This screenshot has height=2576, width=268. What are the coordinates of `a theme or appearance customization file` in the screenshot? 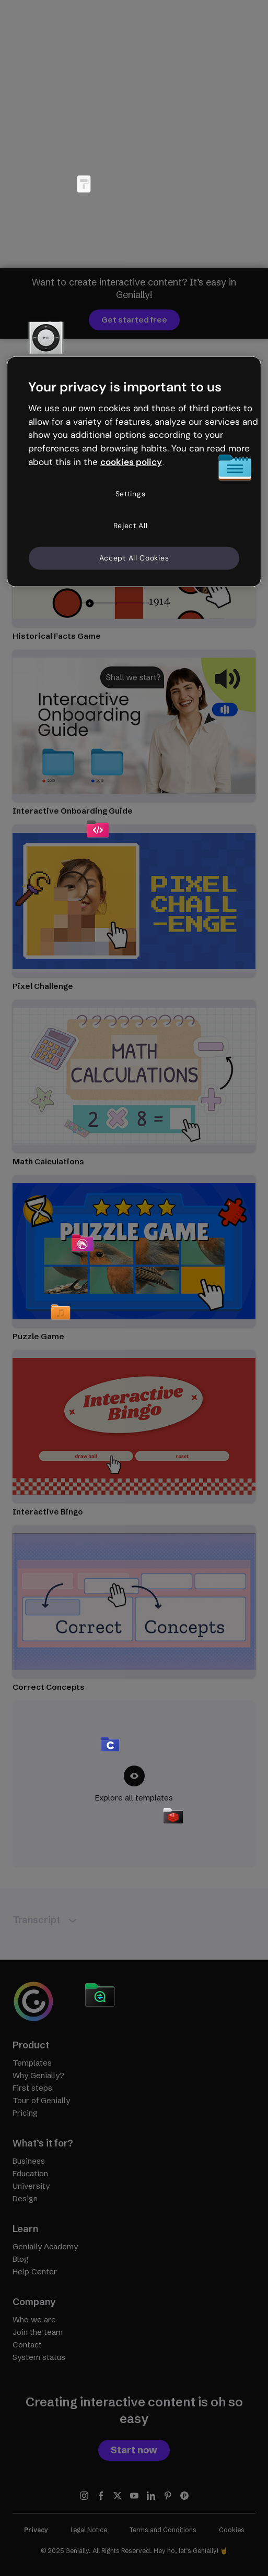 It's located at (84, 184).